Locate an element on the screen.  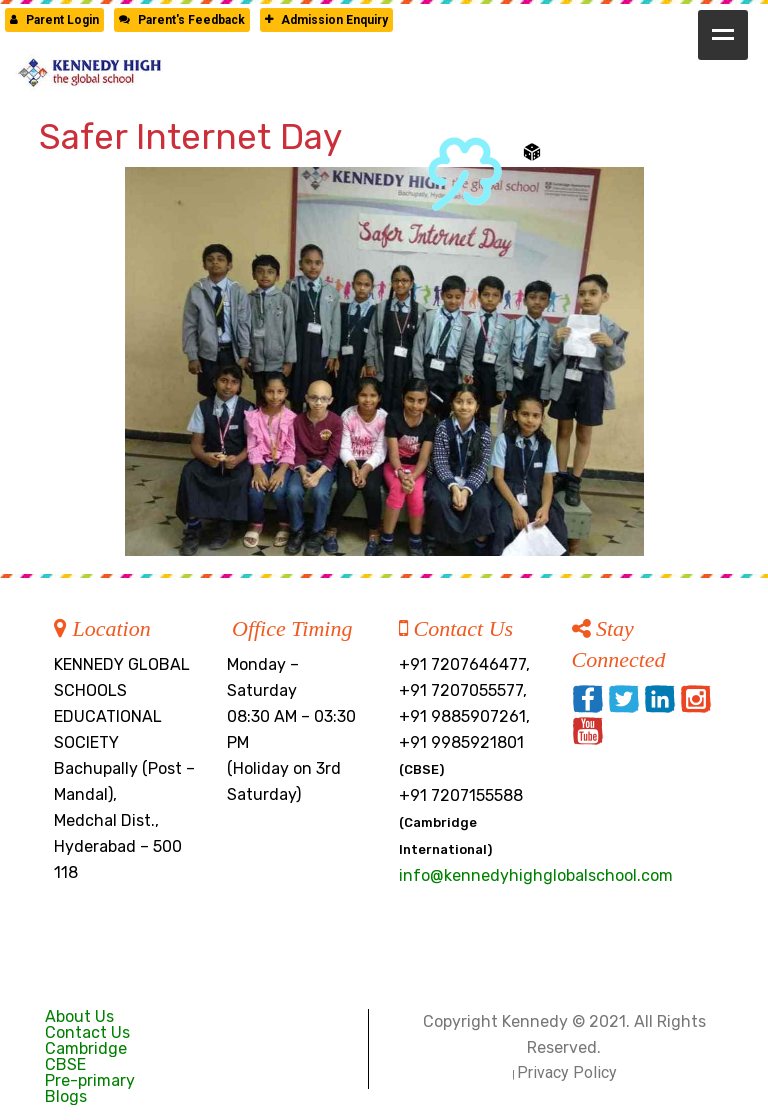
randomize or shuffle content is located at coordinates (532, 152).